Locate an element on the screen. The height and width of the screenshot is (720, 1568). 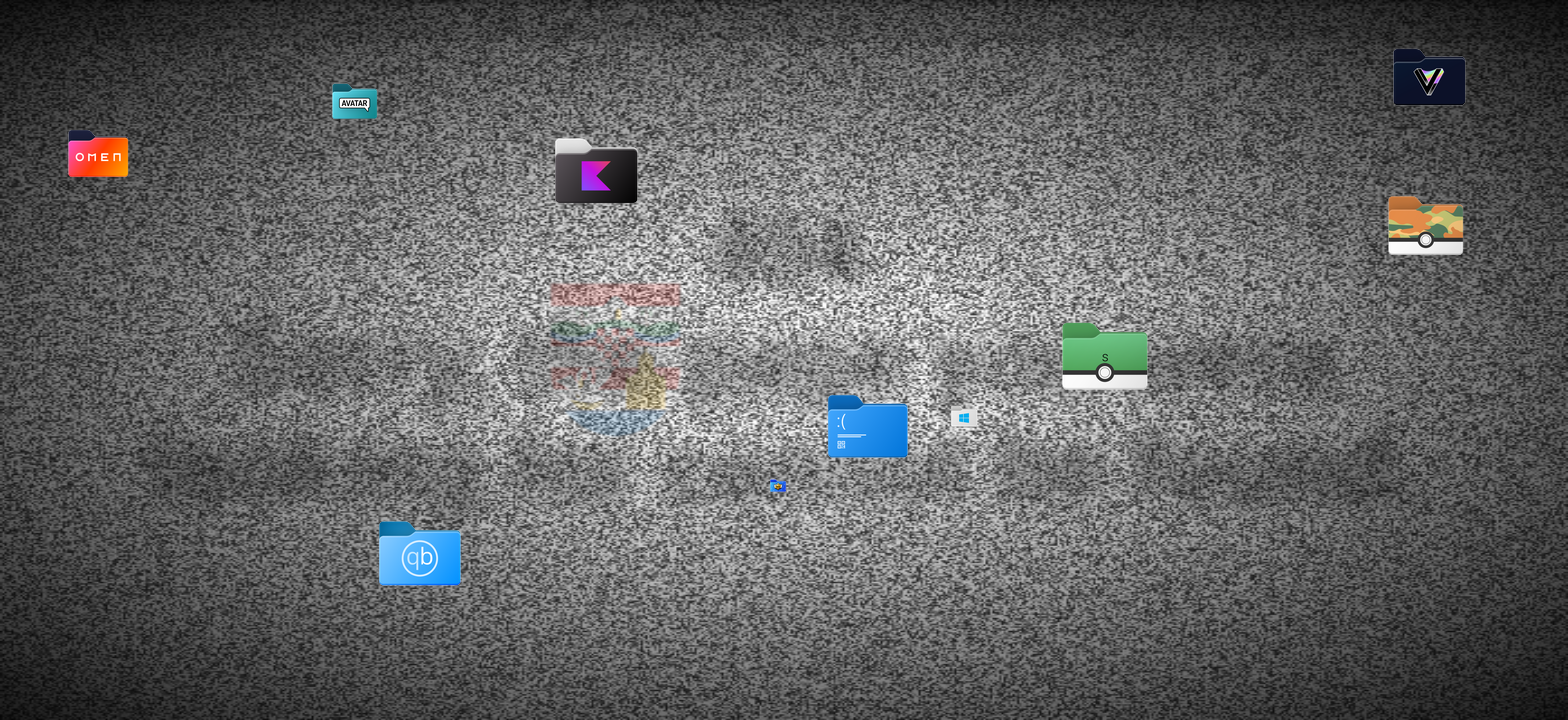
open wondershare videap project files folder is located at coordinates (1429, 79).